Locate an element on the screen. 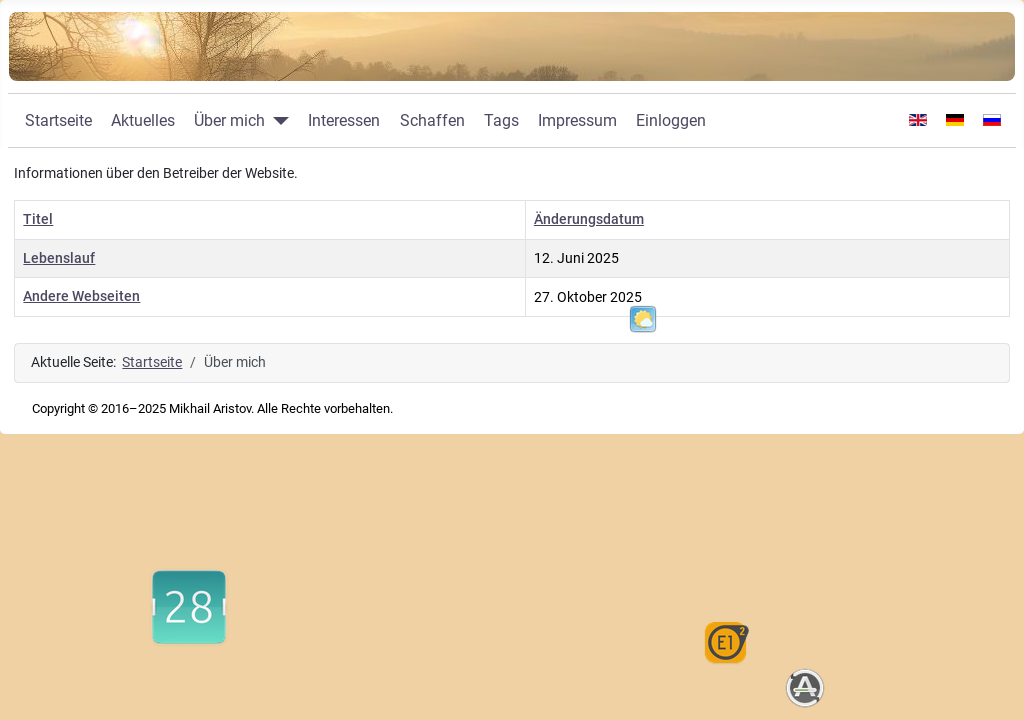 The width and height of the screenshot is (1024, 720). open the weather application is located at coordinates (643, 319).